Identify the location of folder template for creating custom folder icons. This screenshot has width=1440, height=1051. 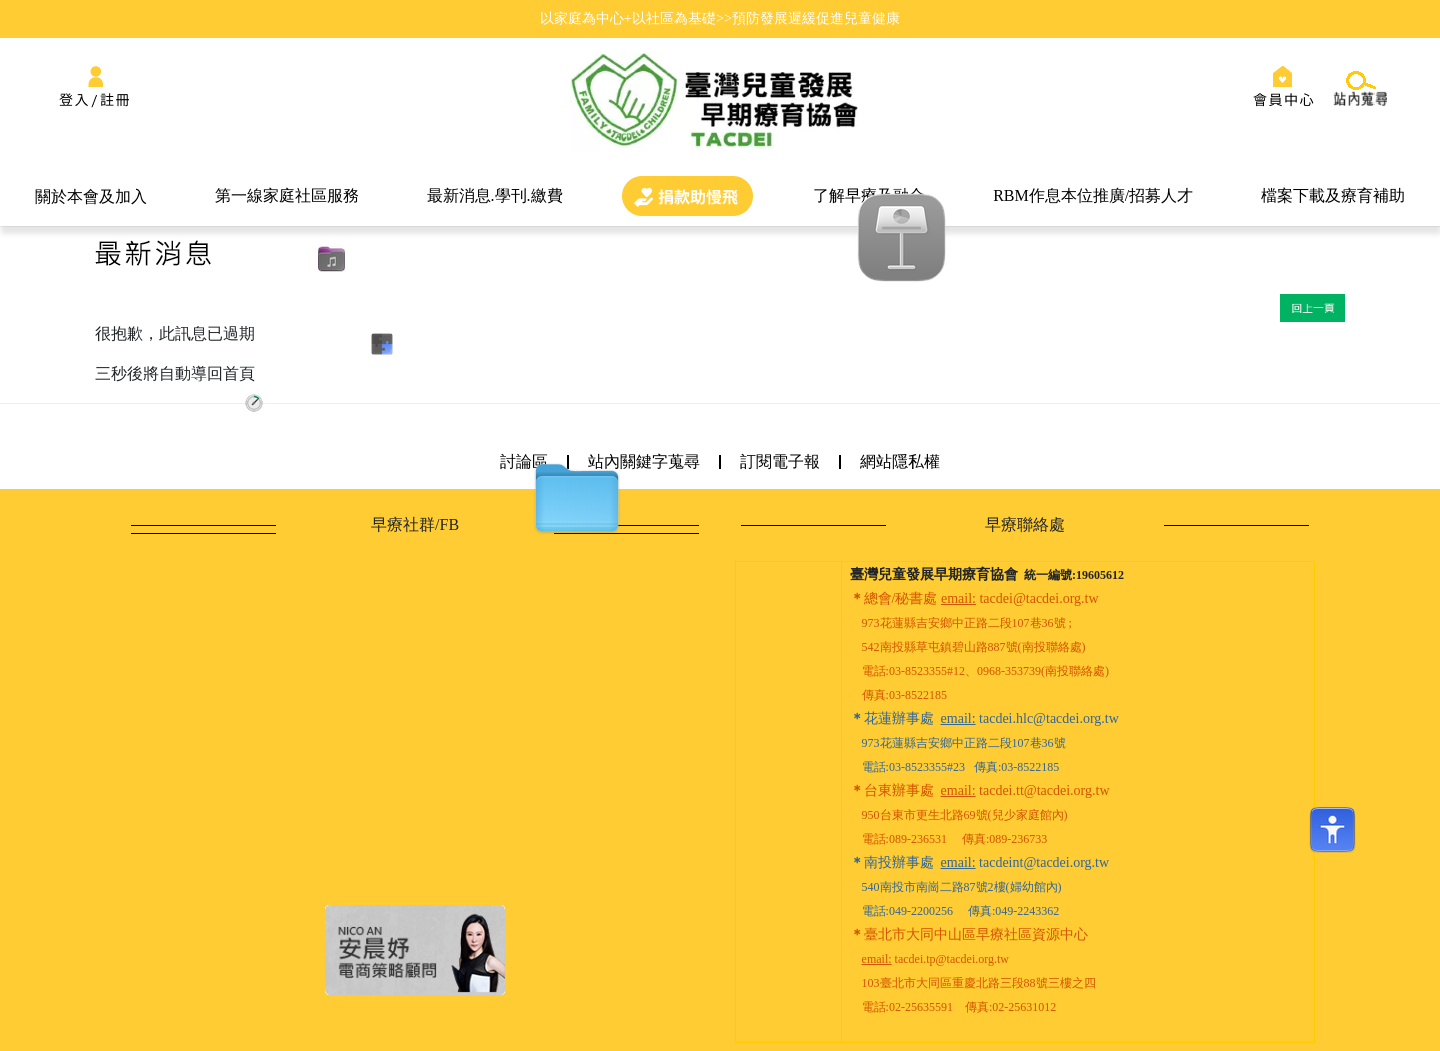
(577, 498).